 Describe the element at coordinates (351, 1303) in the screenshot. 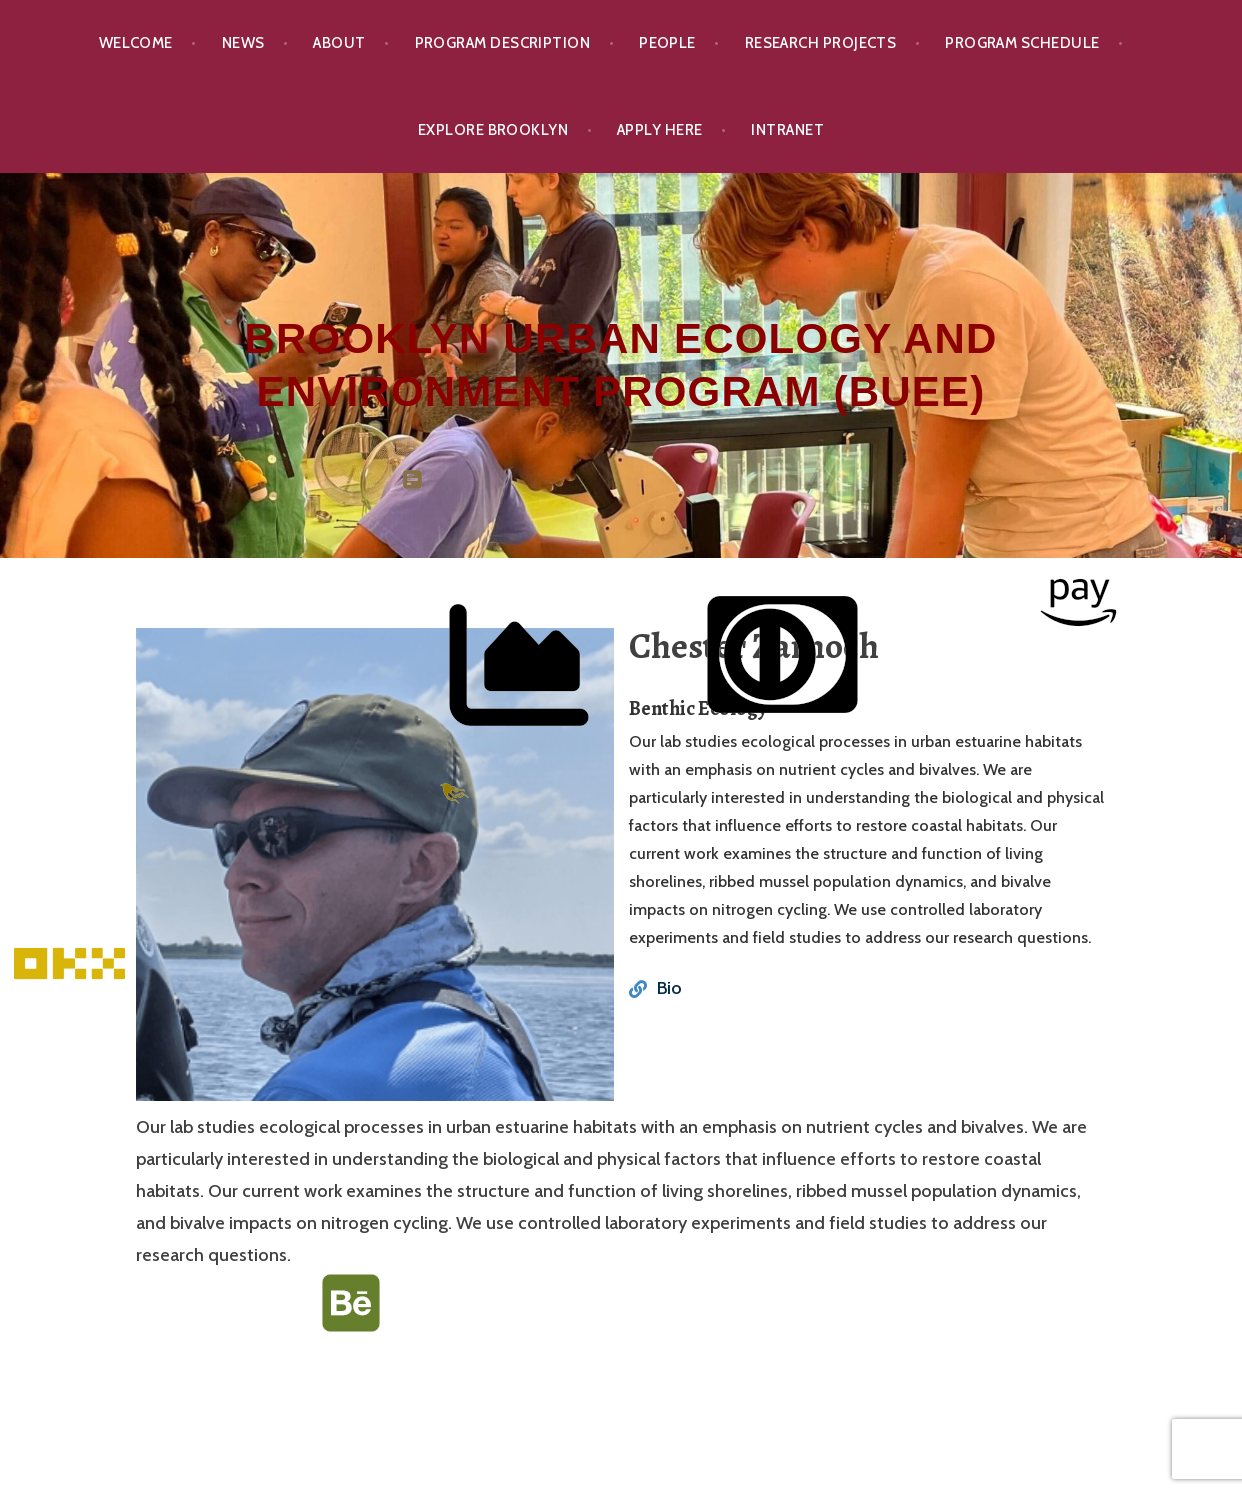

I see `visit Behance profile or portfolio` at that location.